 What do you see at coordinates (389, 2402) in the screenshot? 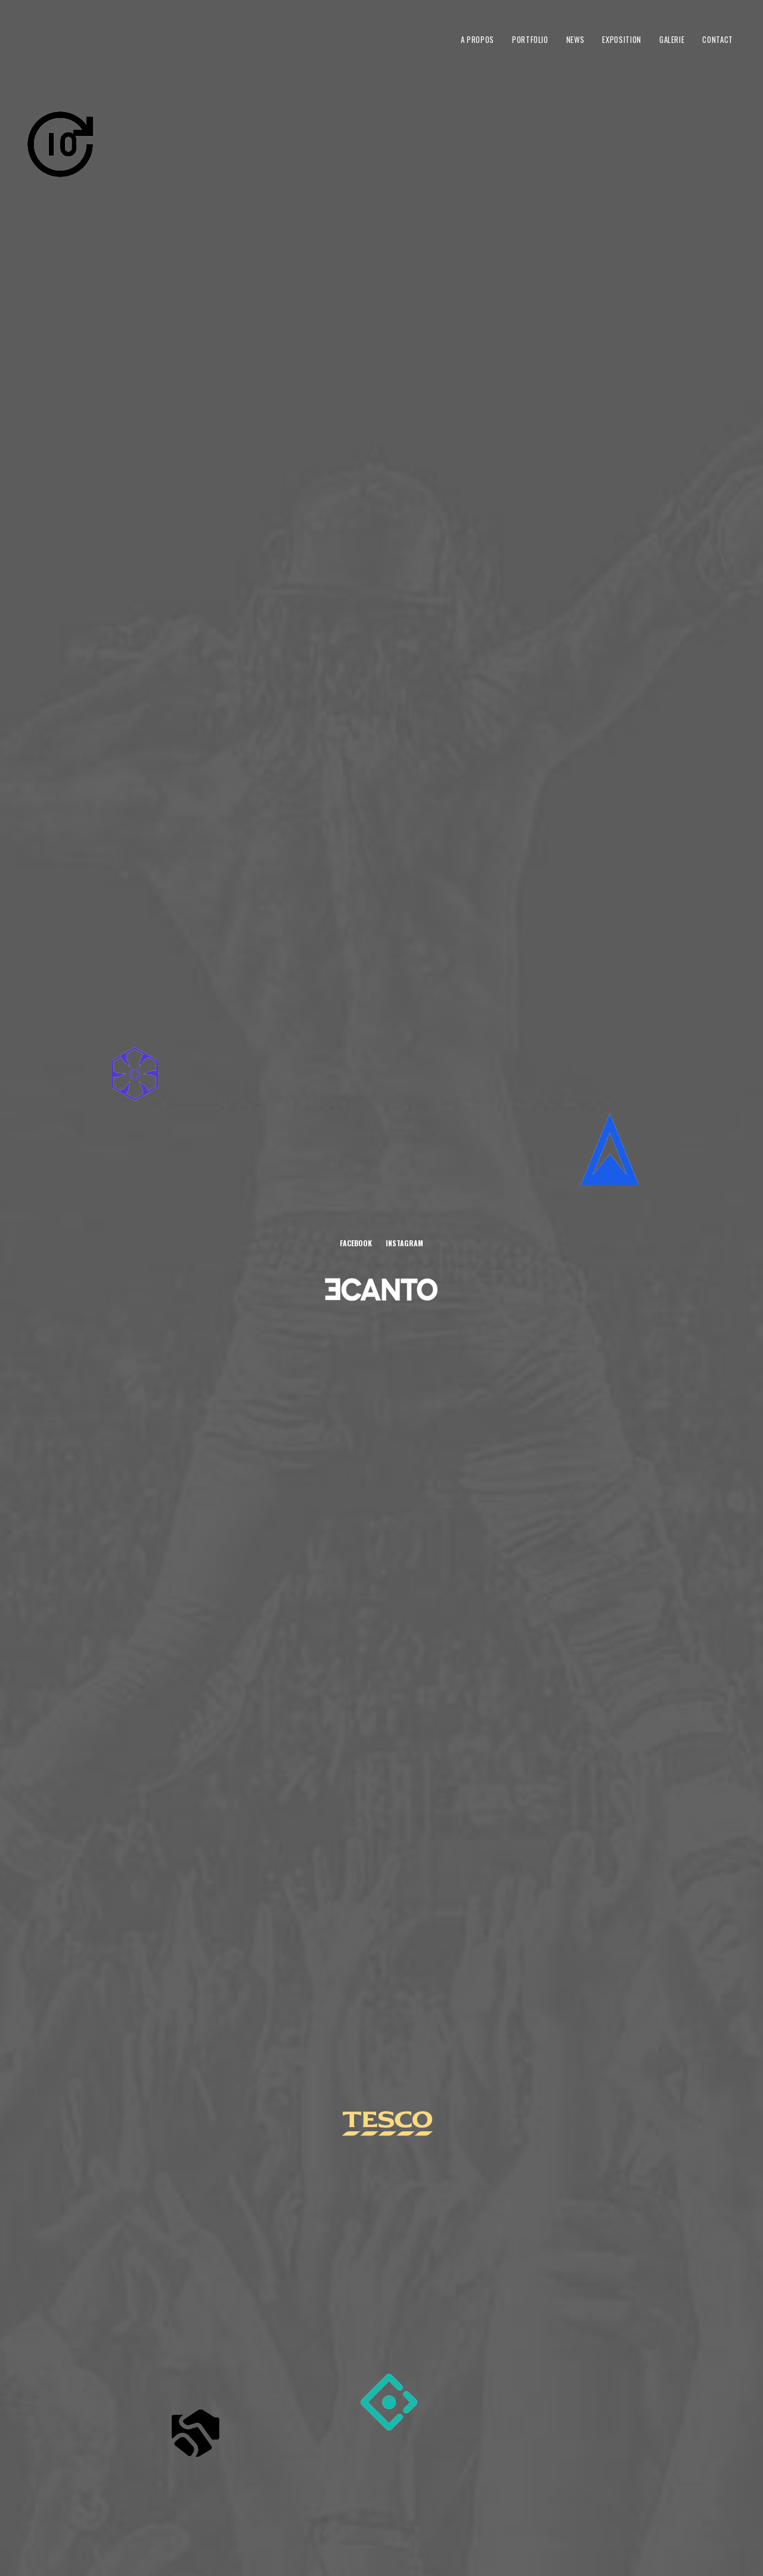
I see `navigate to Ant Design documentation or resources` at bounding box center [389, 2402].